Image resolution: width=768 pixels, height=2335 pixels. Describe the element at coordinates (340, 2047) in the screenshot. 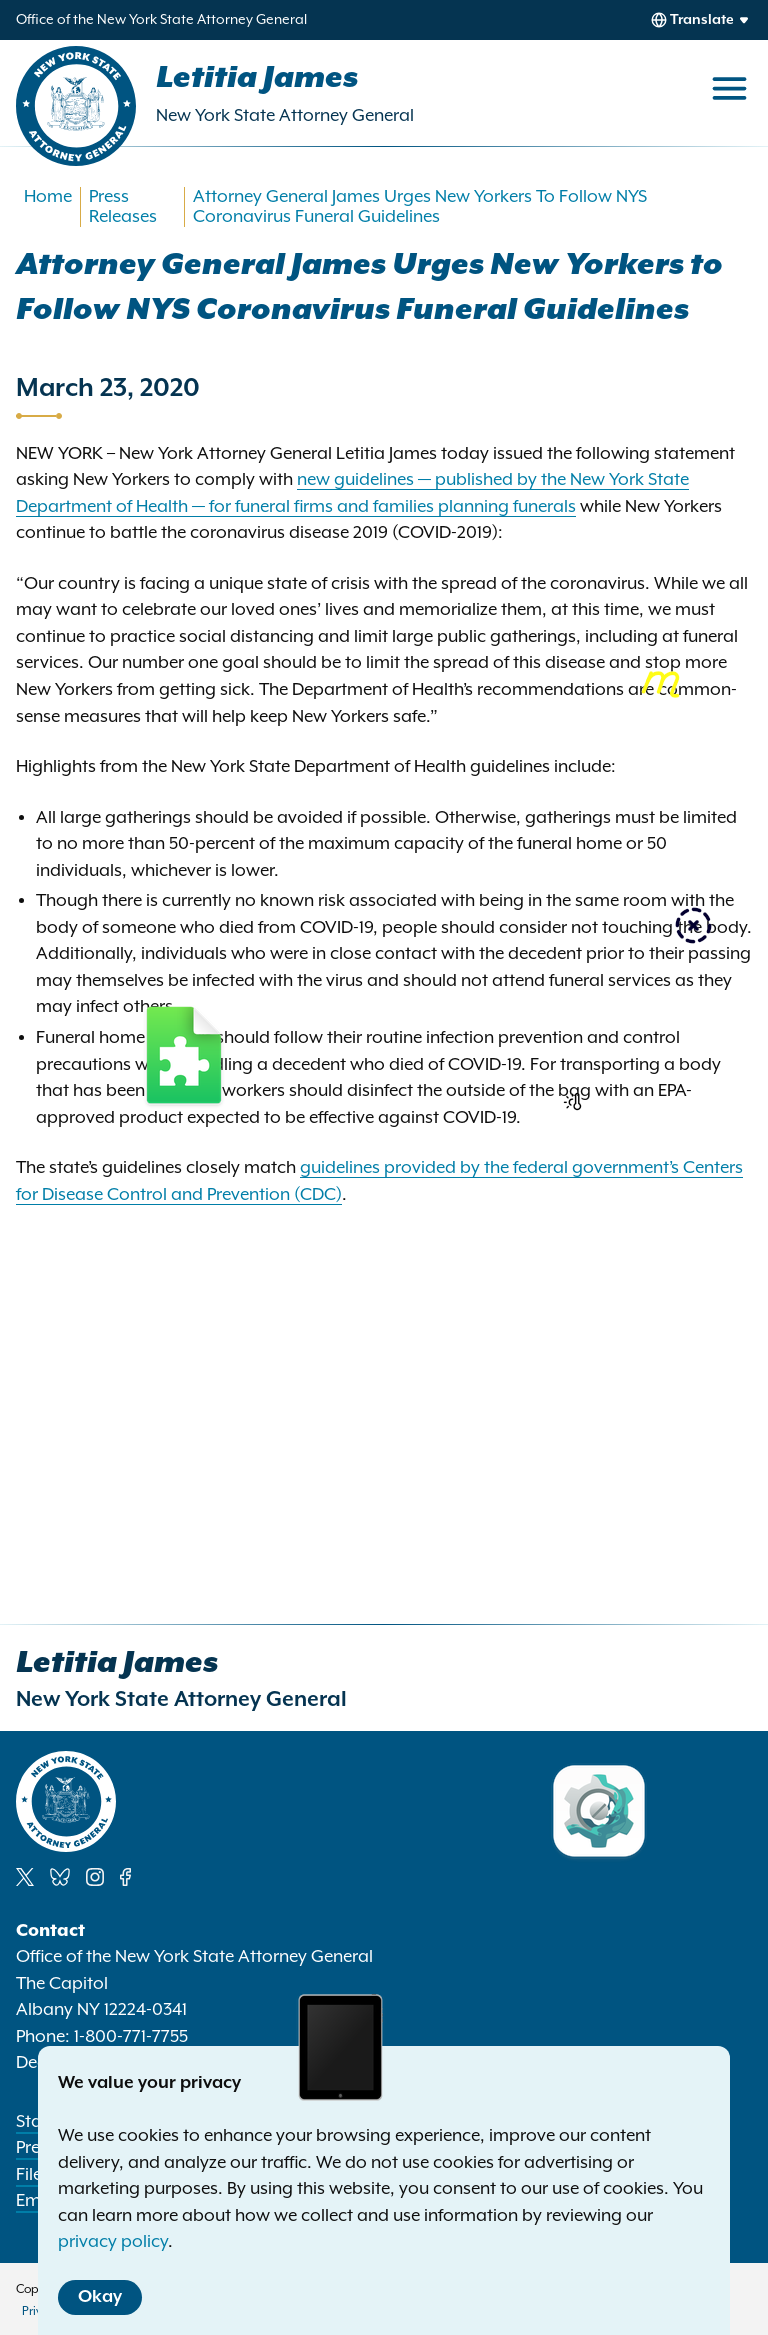

I see `iPad device icon` at that location.